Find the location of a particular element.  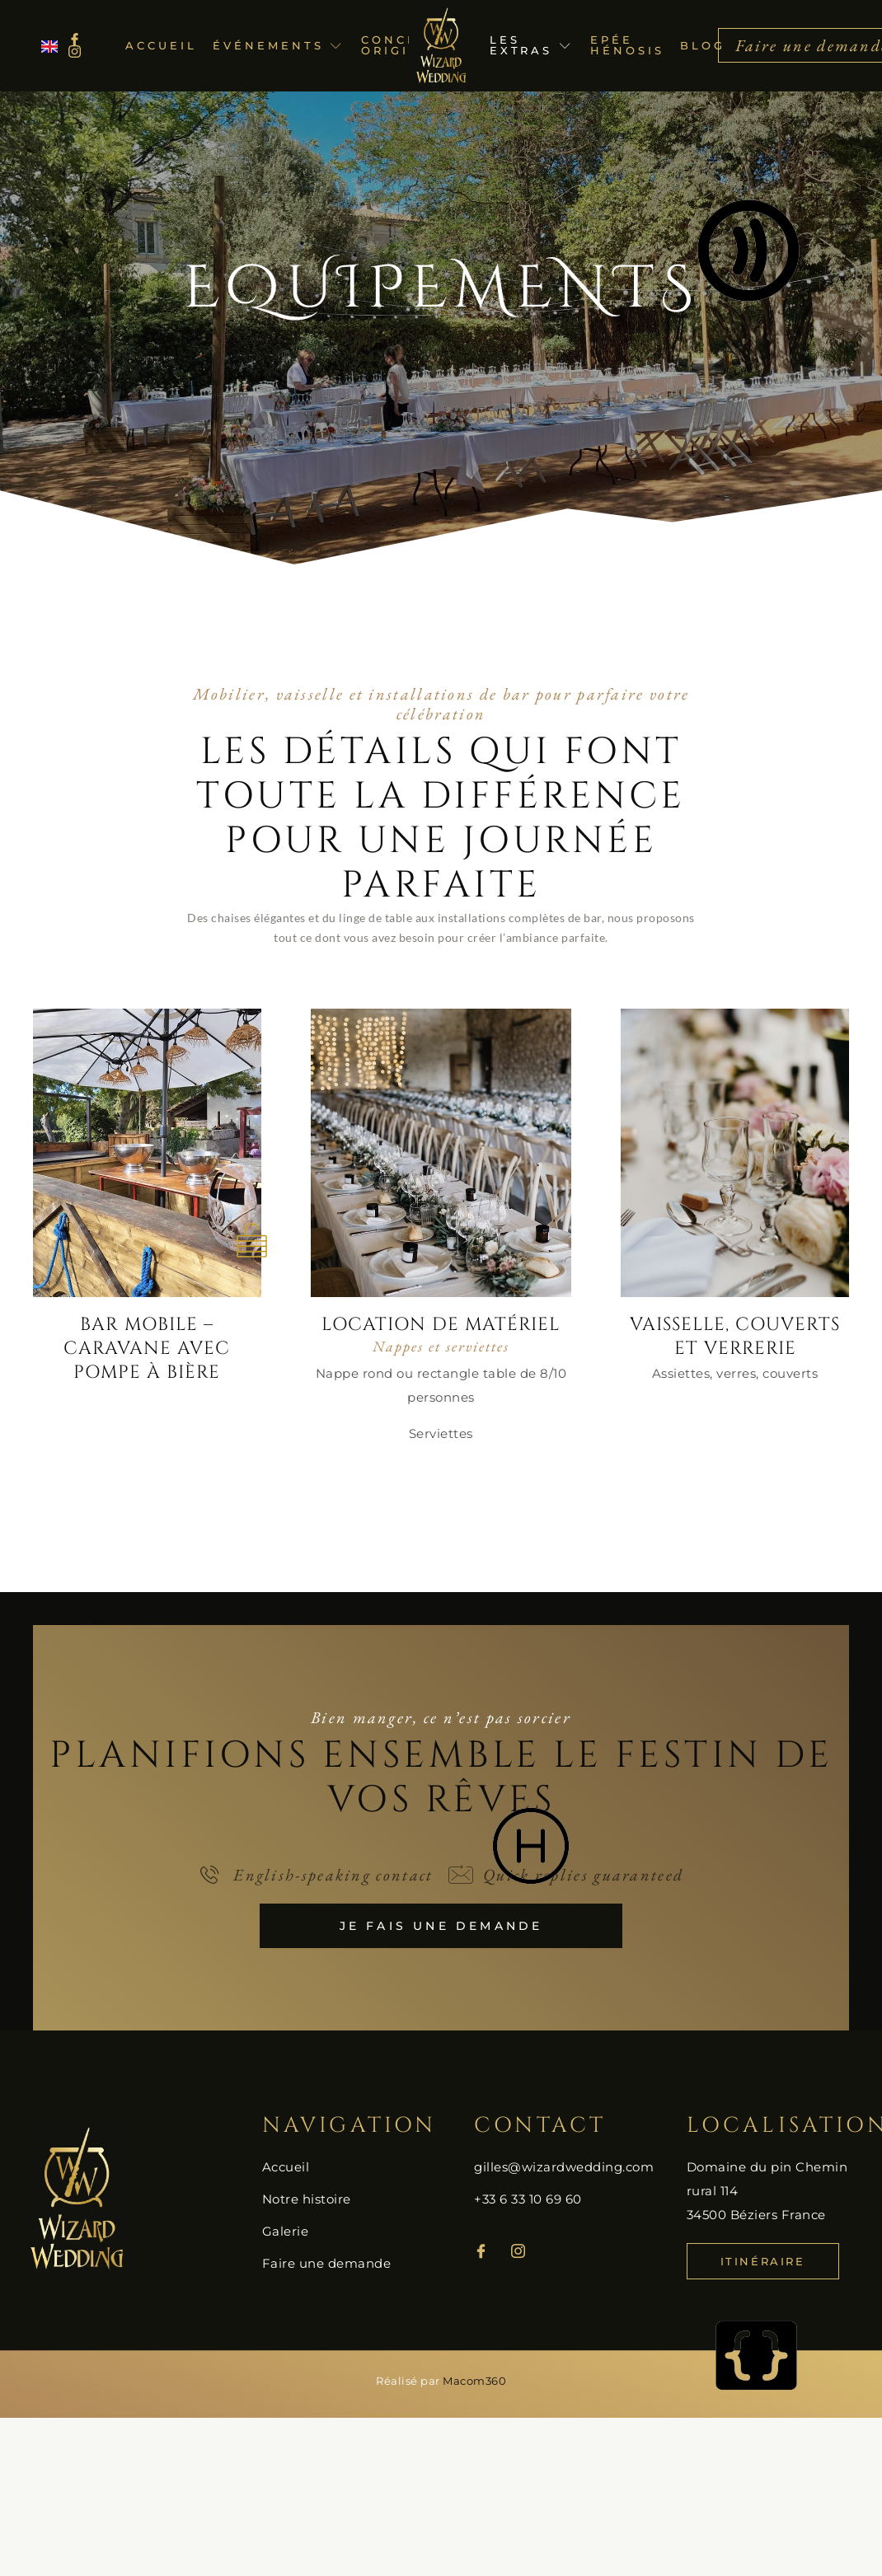

access code editor or developer tools is located at coordinates (756, 2355).